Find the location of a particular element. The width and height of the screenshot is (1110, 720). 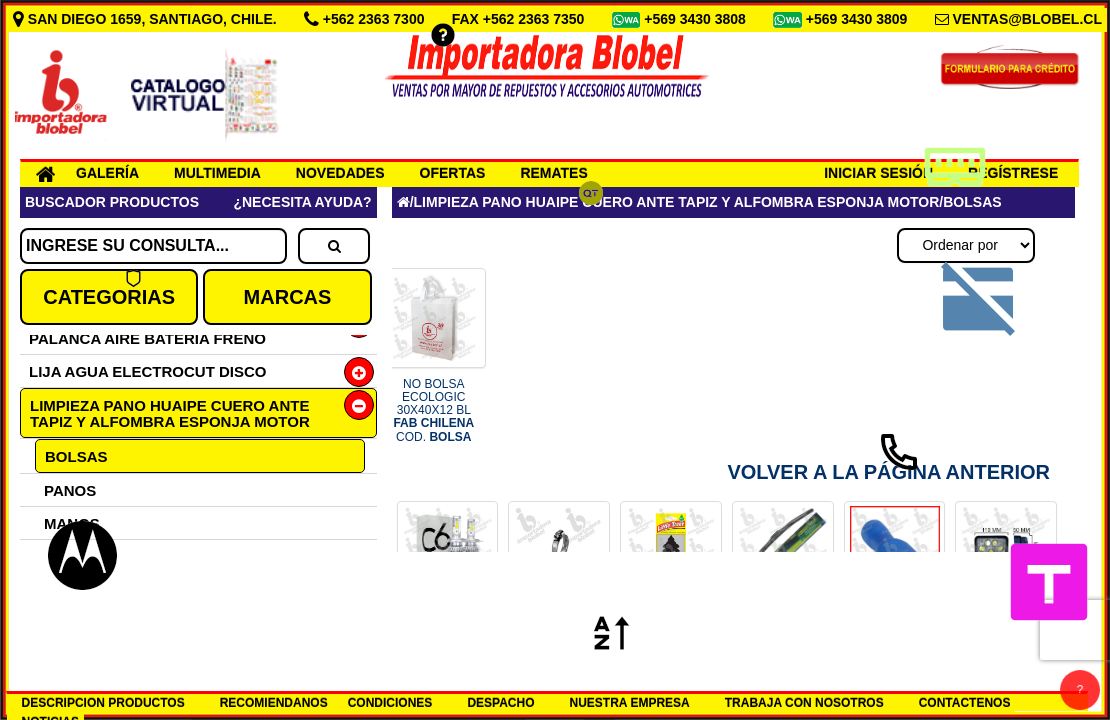

make a phone call is located at coordinates (899, 452).